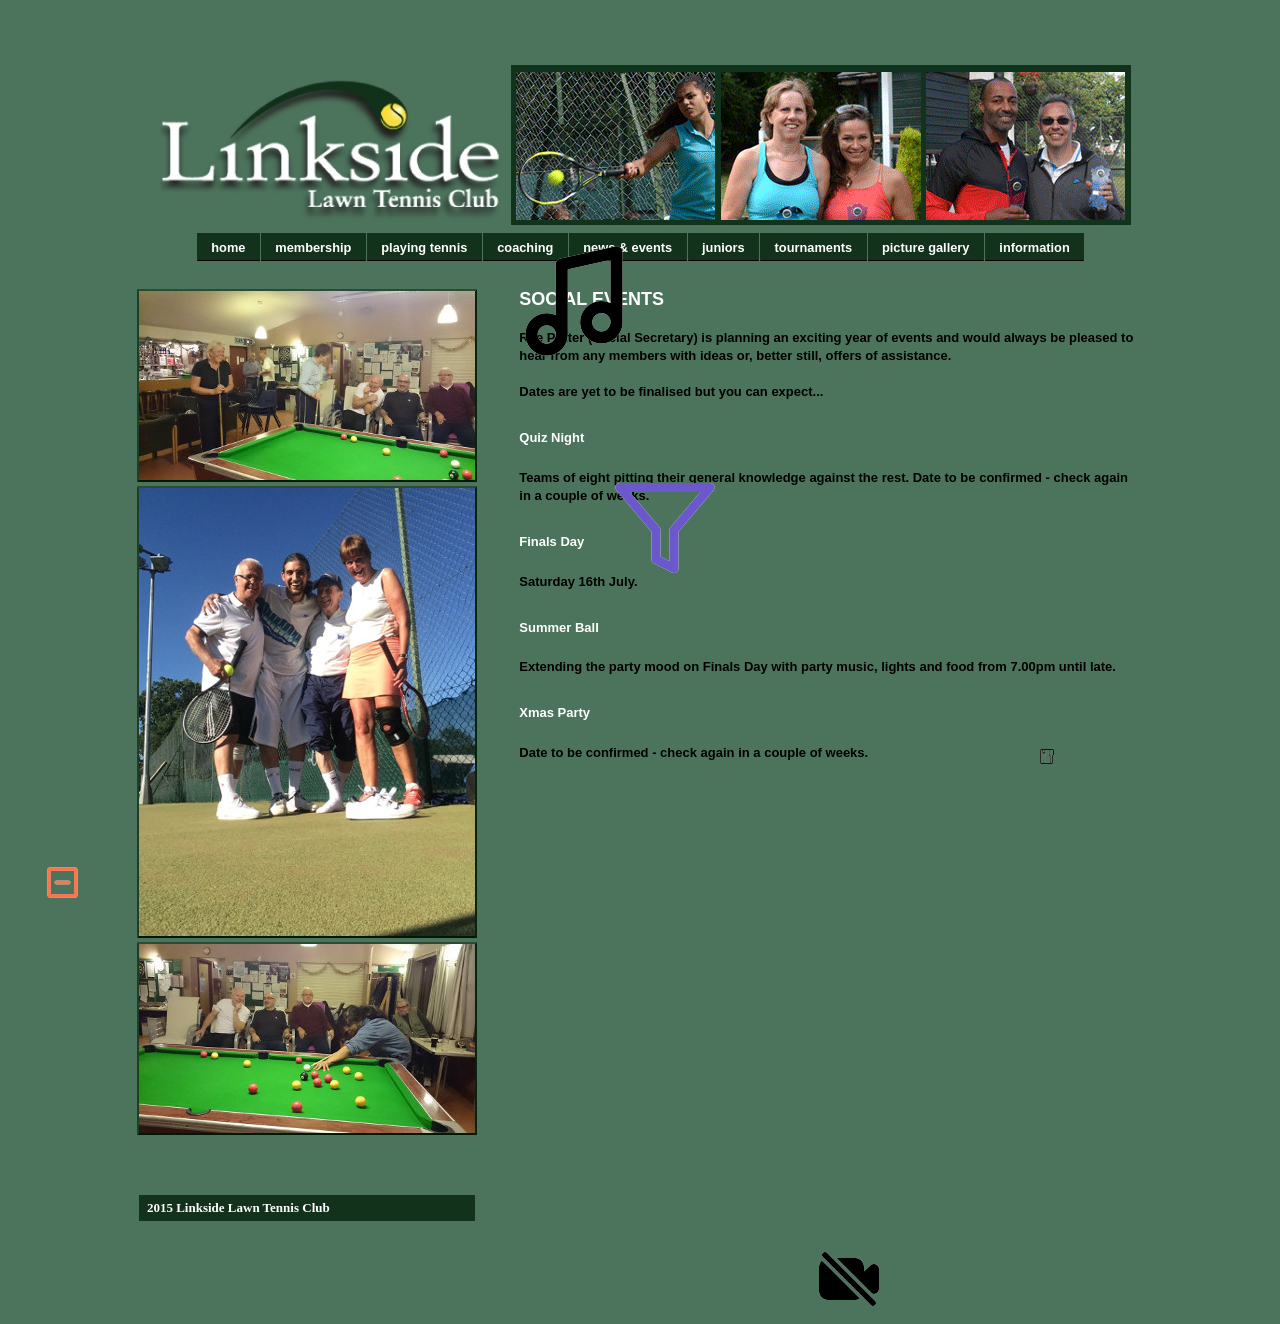 Image resolution: width=1280 pixels, height=1324 pixels. Describe the element at coordinates (849, 1279) in the screenshot. I see `turn off camera or disable video` at that location.